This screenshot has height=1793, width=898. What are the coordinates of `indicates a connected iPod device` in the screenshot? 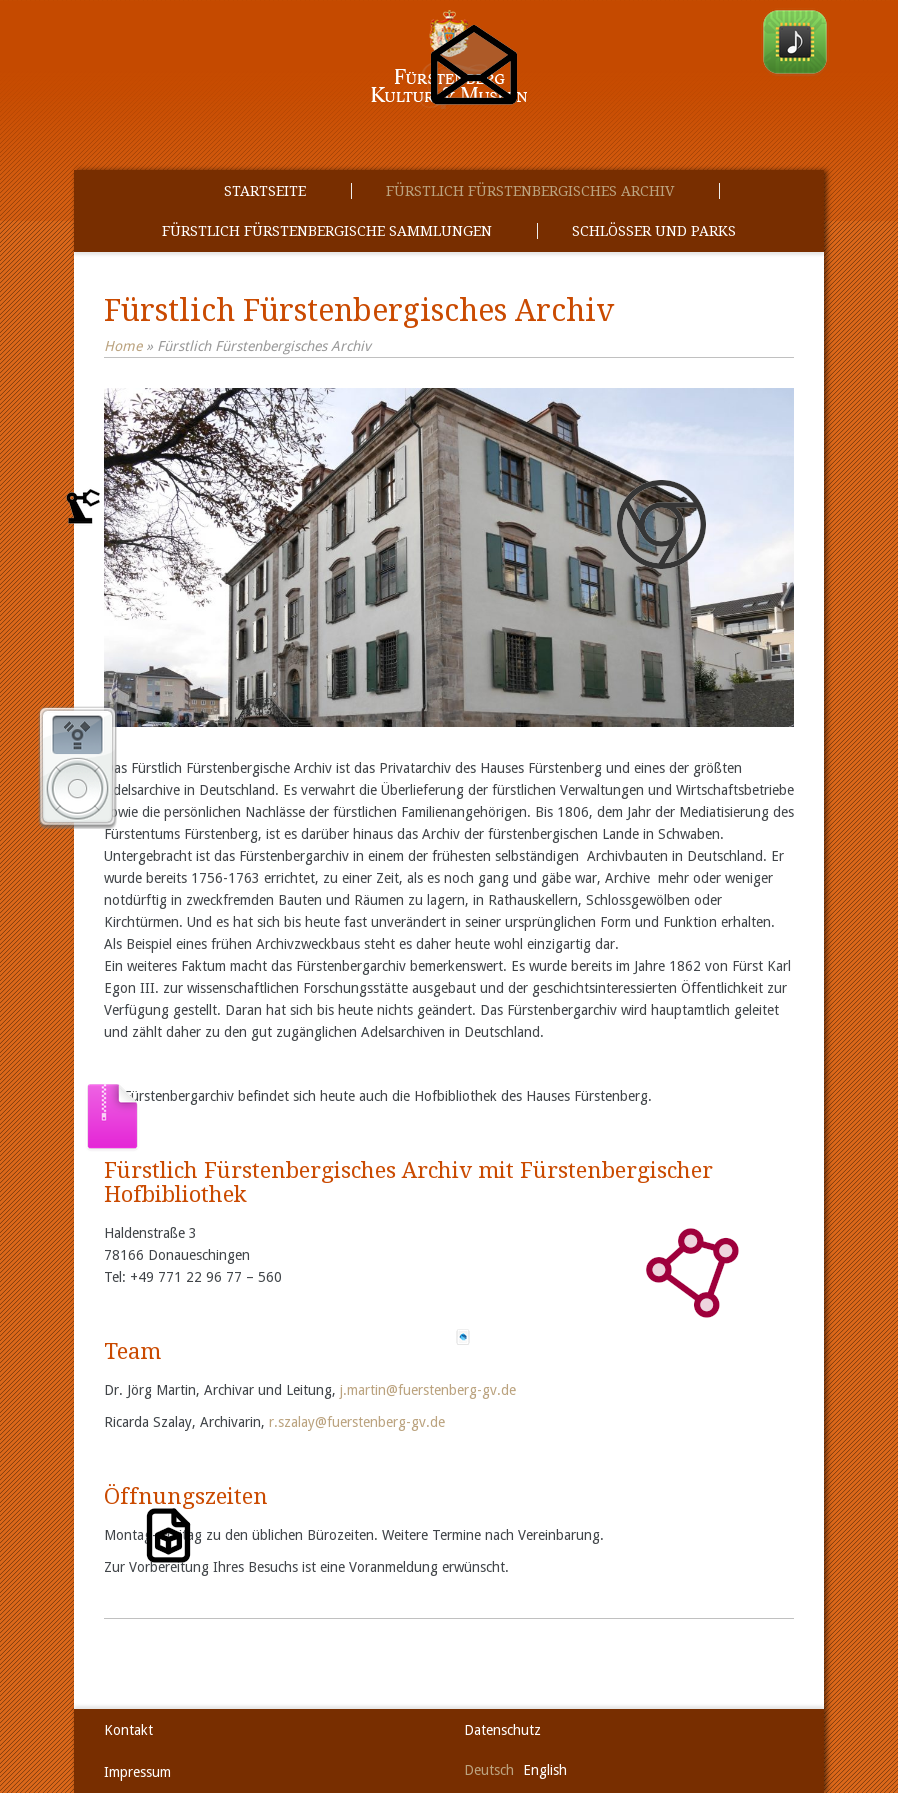 It's located at (77, 767).